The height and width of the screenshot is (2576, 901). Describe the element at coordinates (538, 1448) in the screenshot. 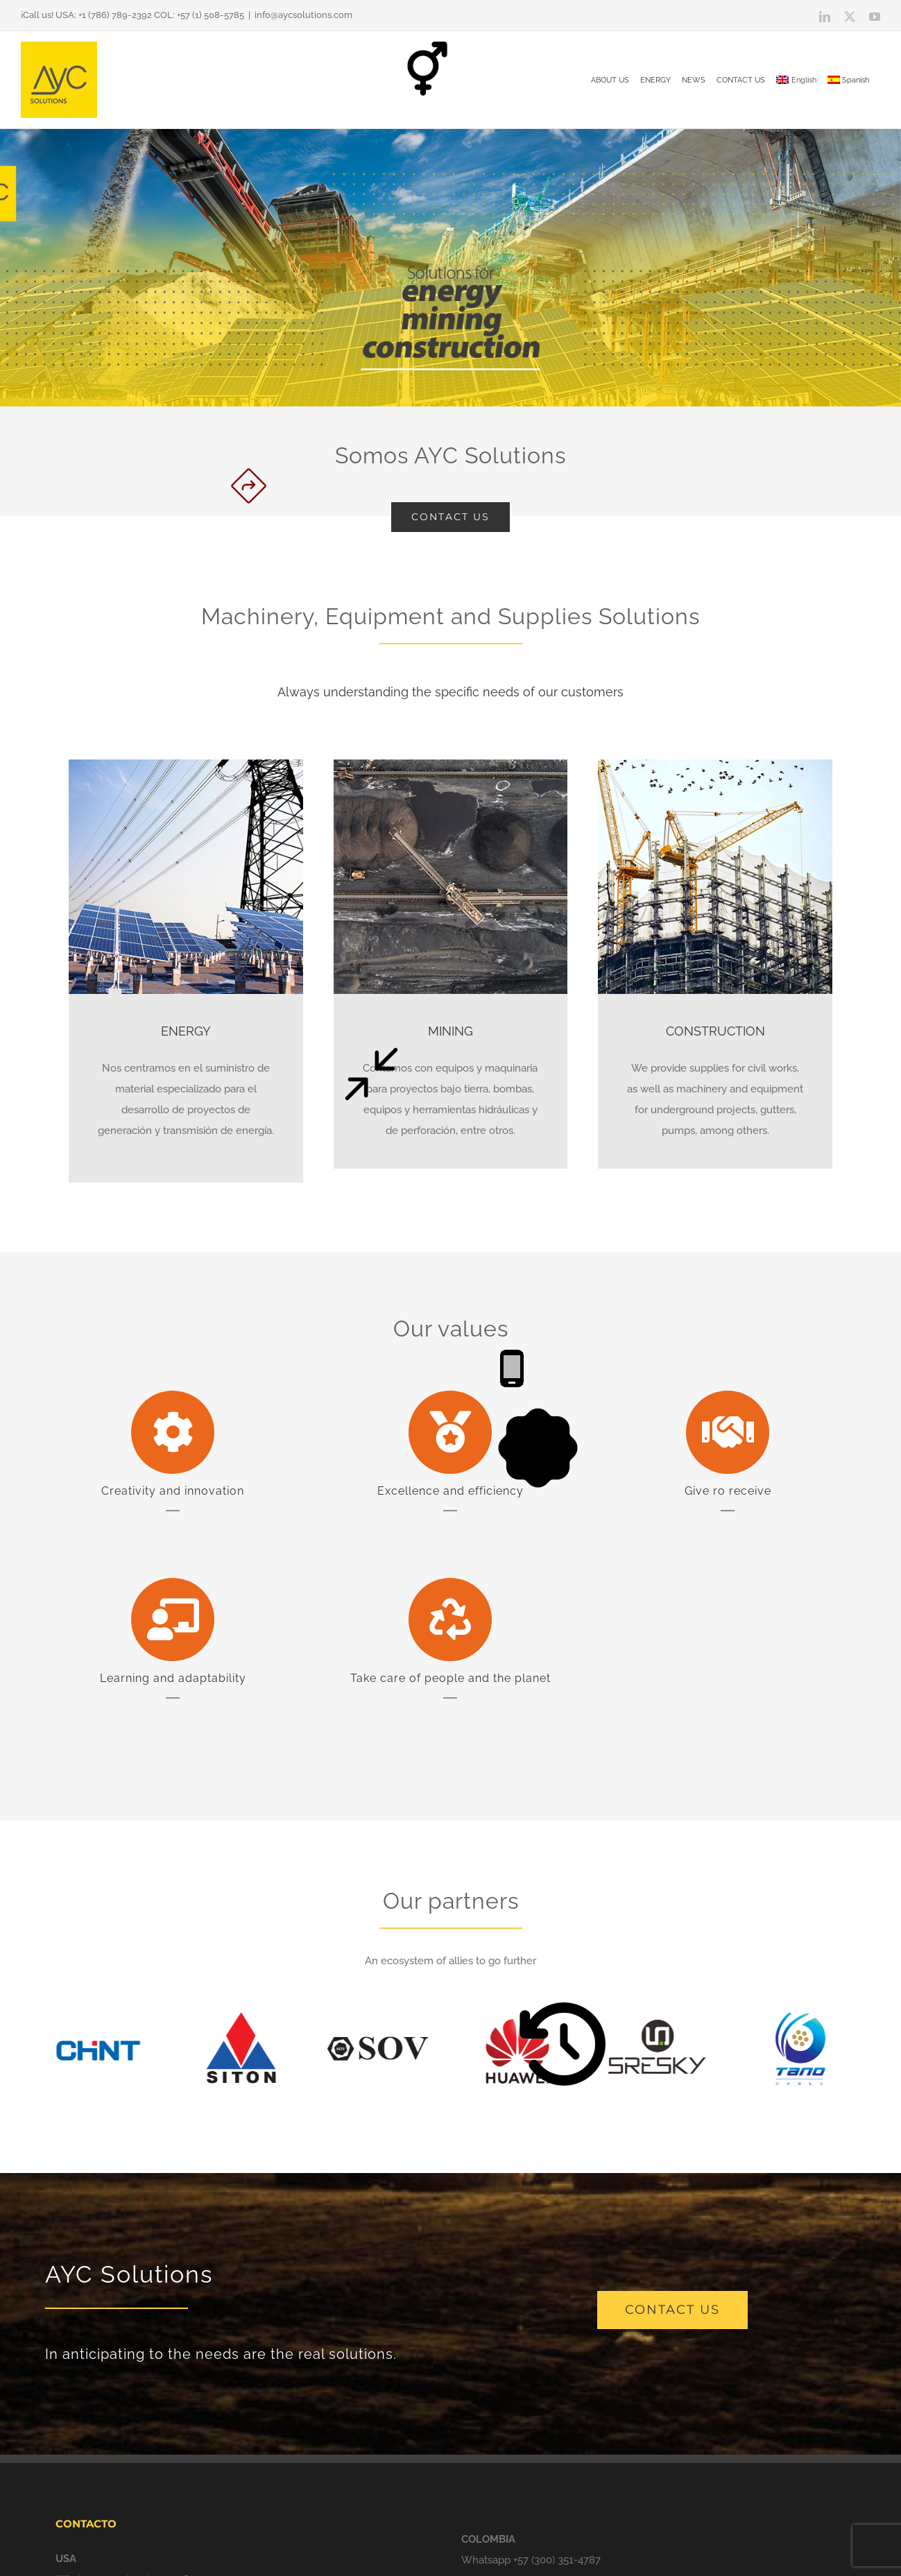

I see `indicates an achievement or award badge` at that location.